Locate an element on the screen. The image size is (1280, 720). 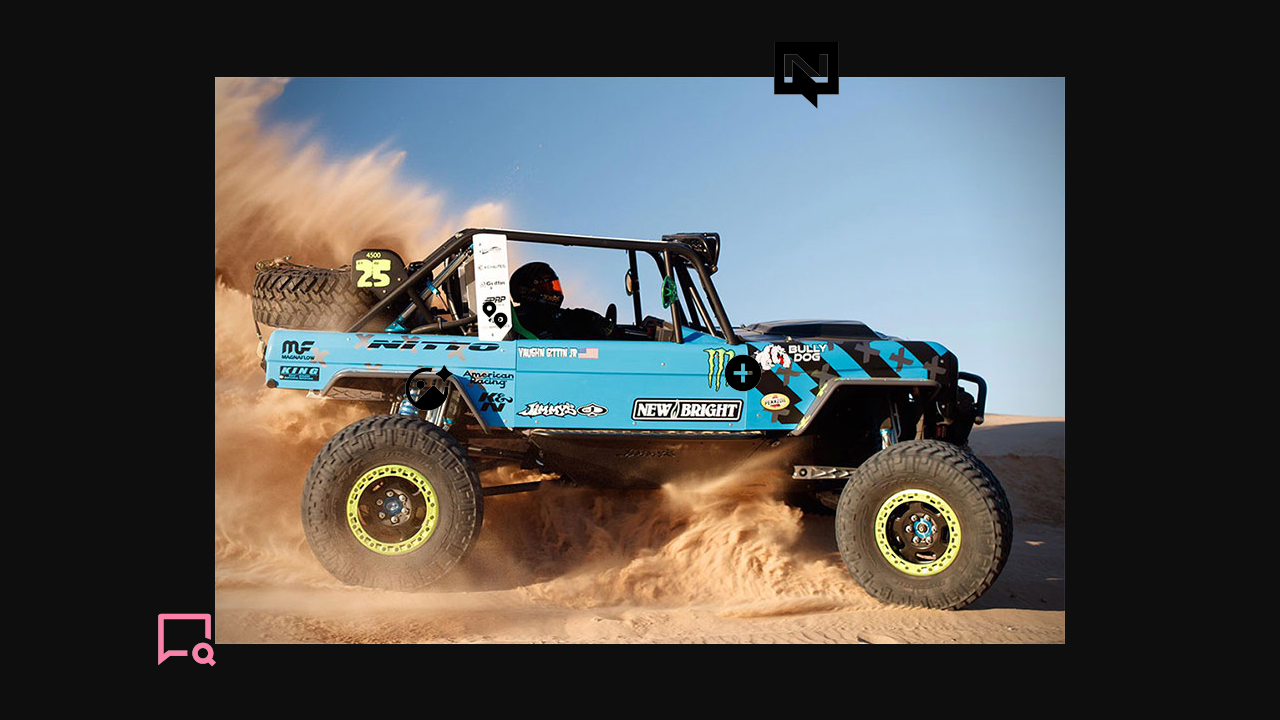
search through chat messages is located at coordinates (184, 637).